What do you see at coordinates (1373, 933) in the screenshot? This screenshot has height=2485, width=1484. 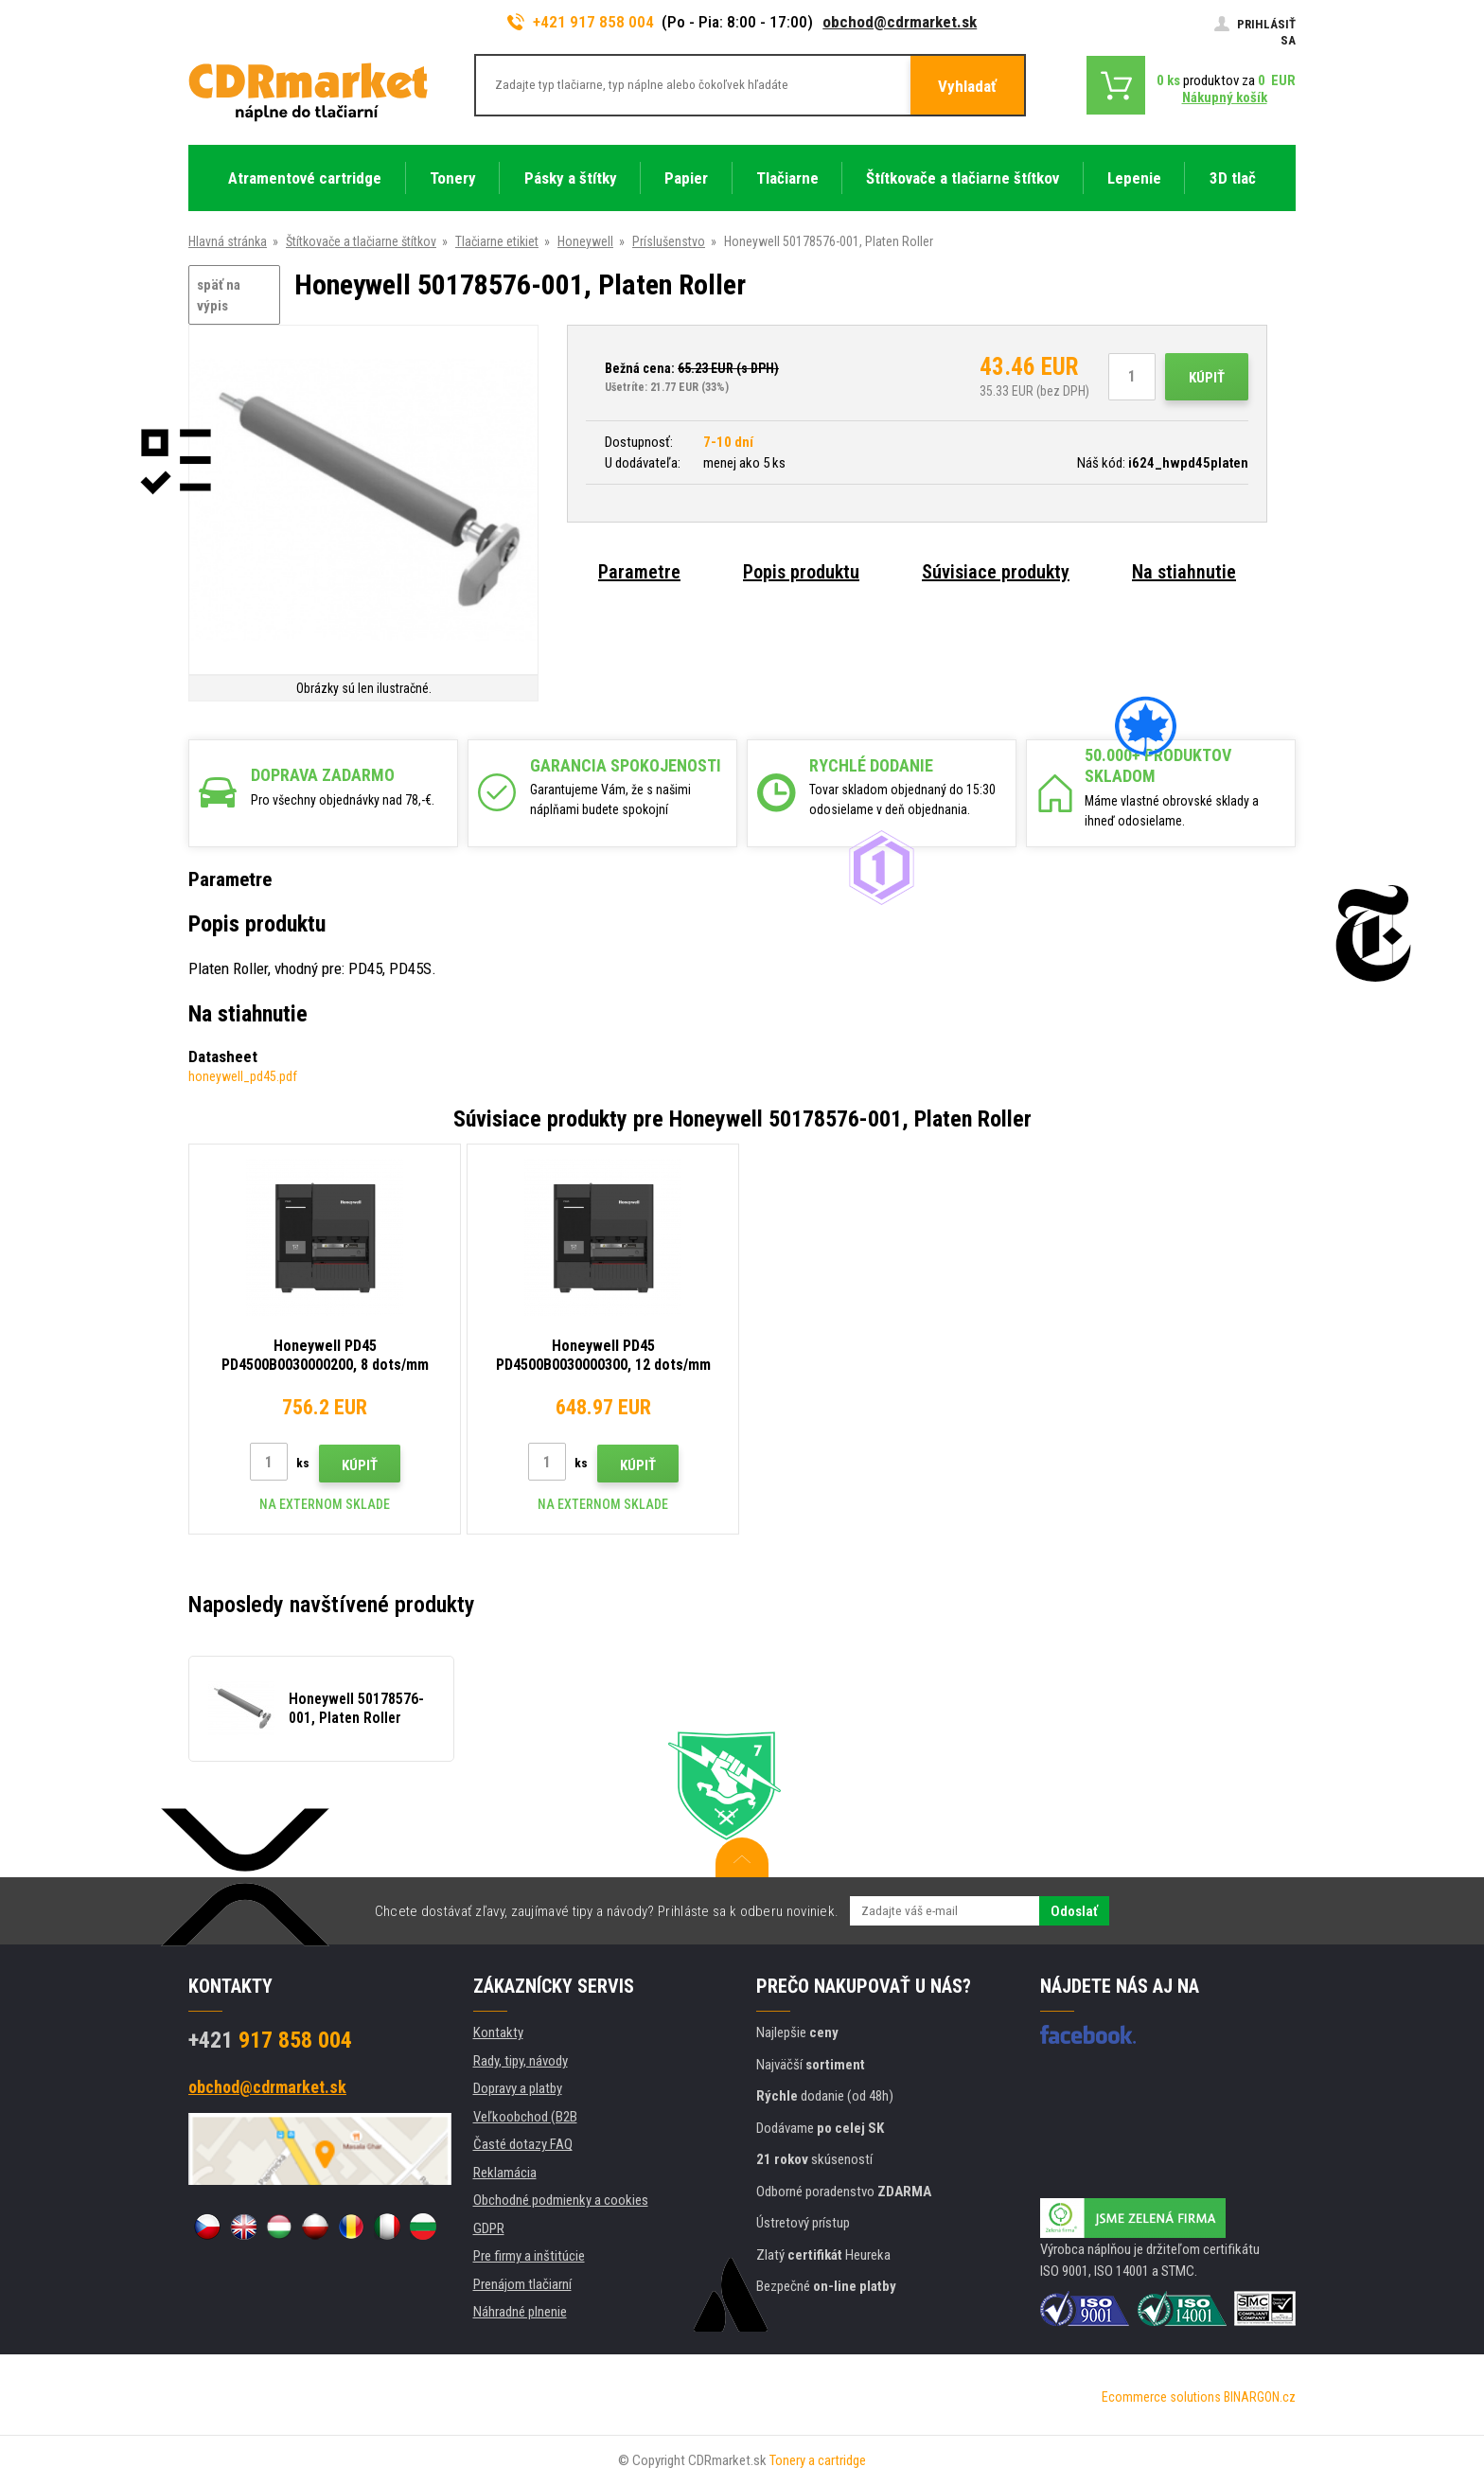 I see `open the new york times app` at bounding box center [1373, 933].